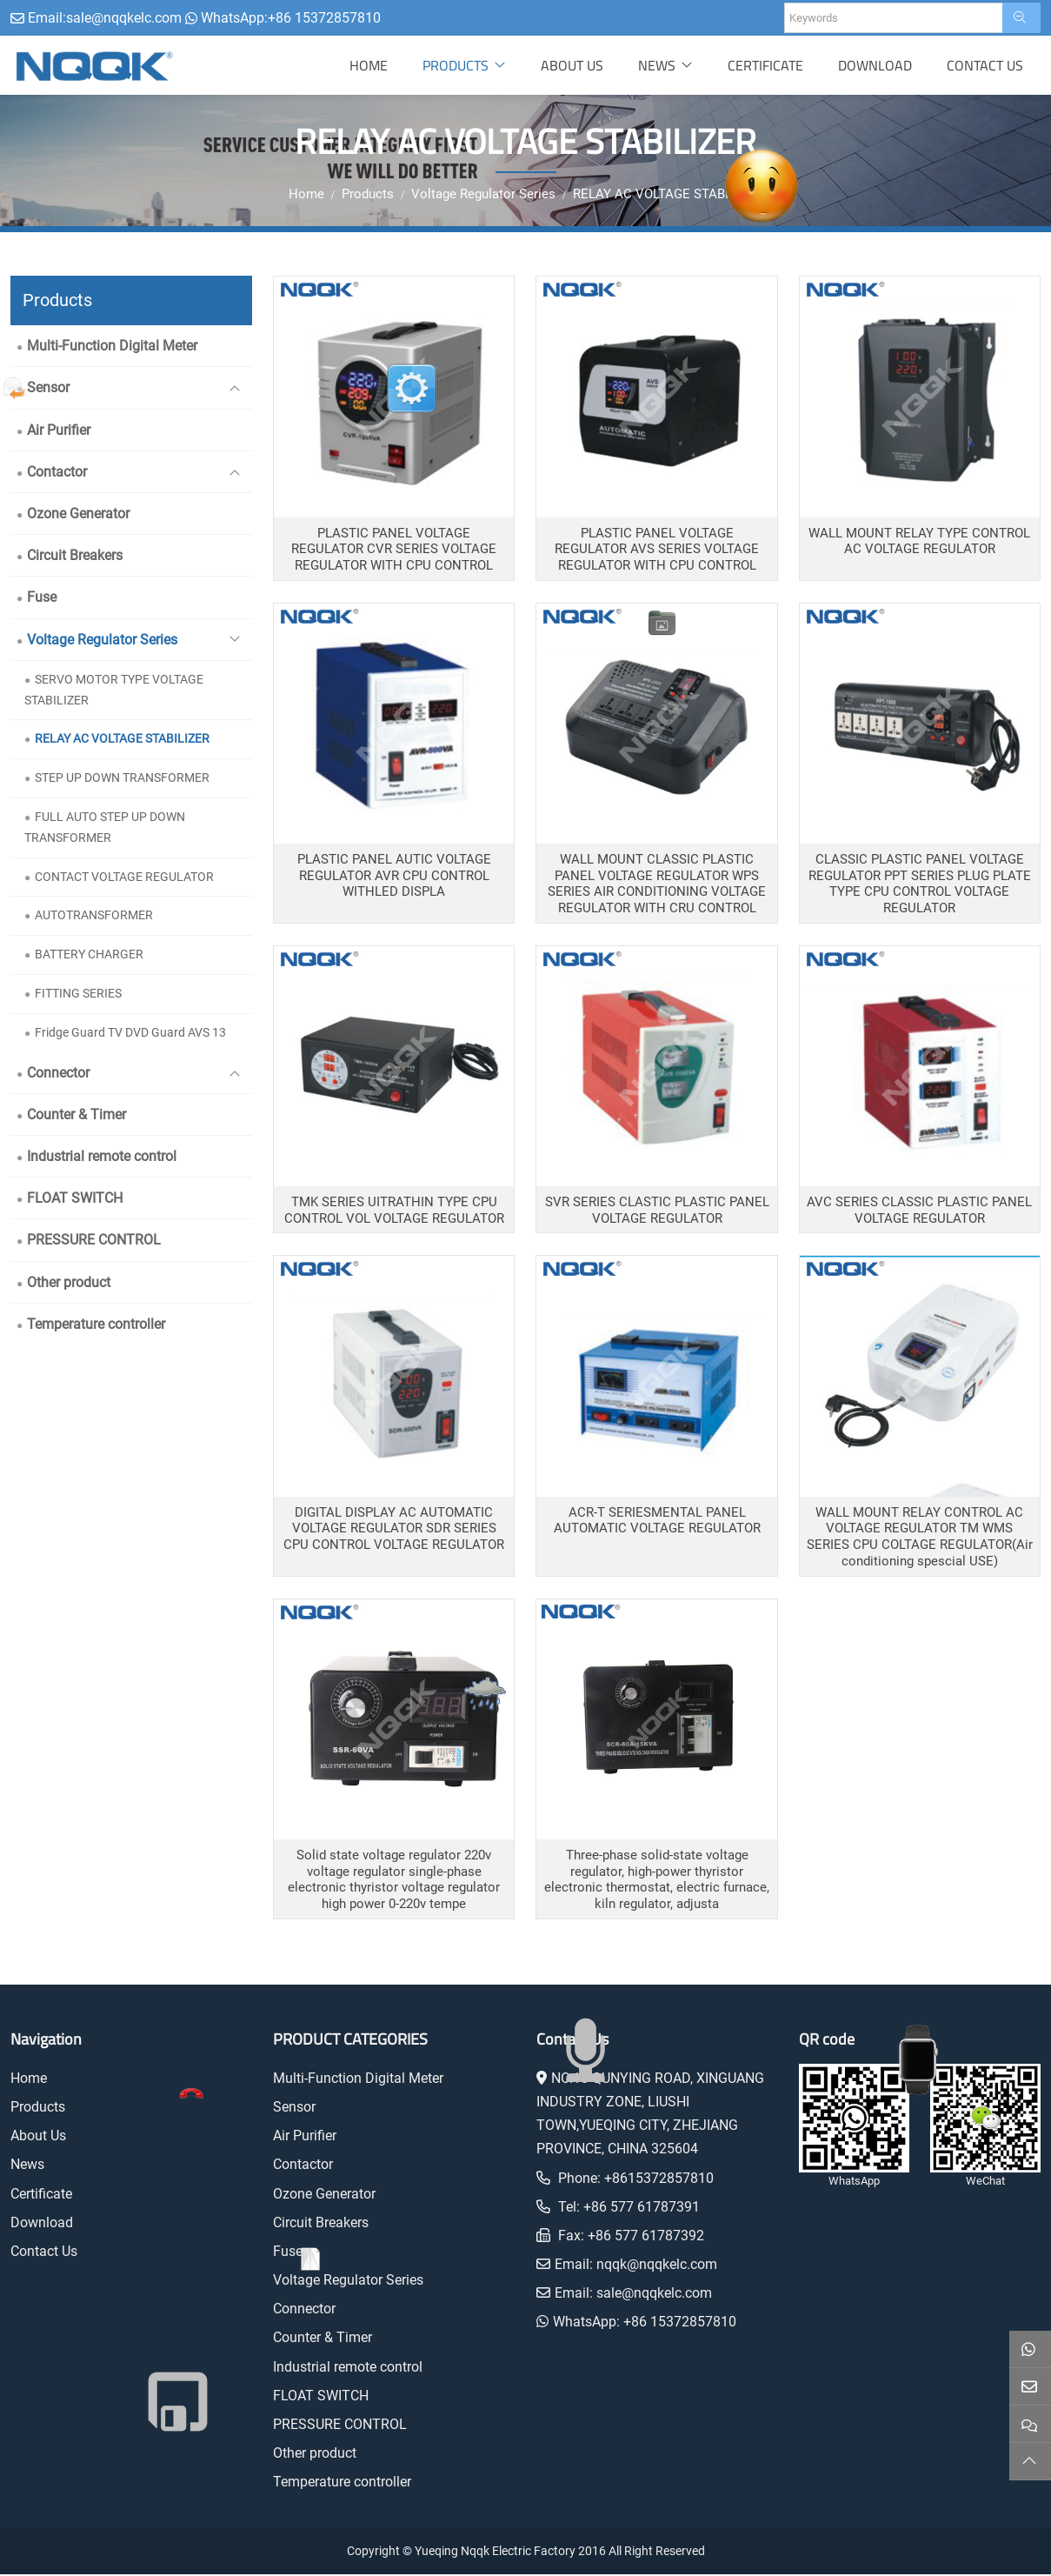 The width and height of the screenshot is (1051, 2576). Describe the element at coordinates (411, 388) in the screenshot. I see `ms-dos executable file type indicator` at that location.